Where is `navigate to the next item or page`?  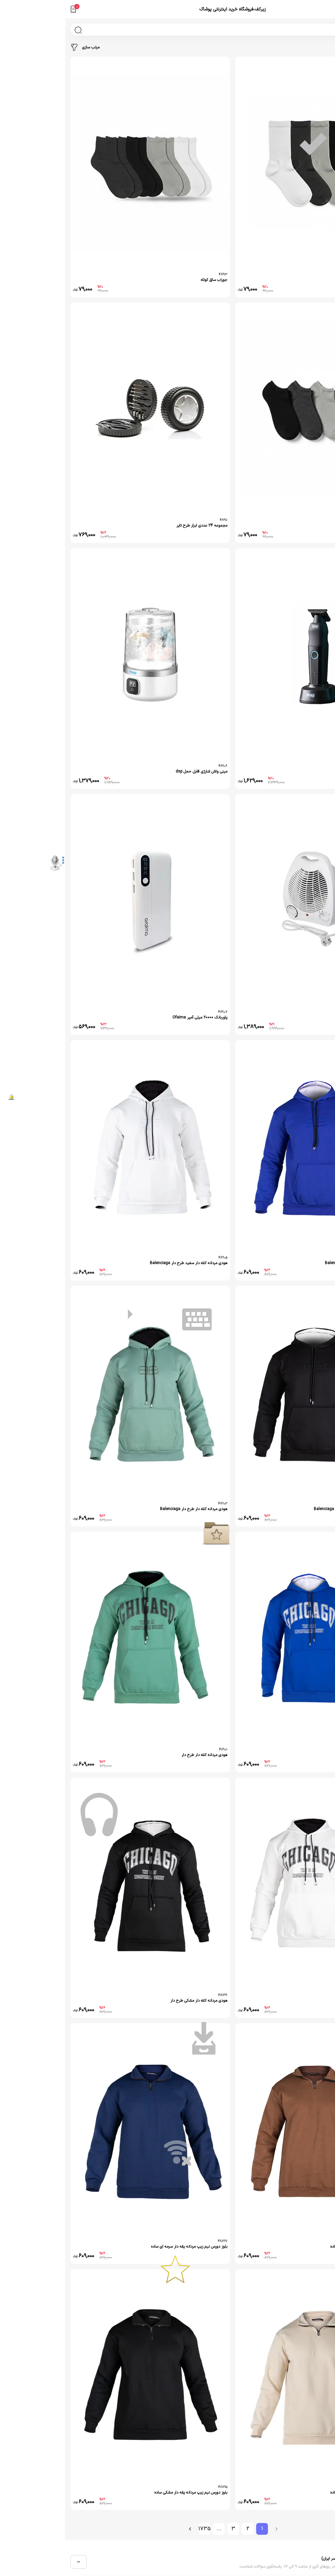
navigate to the next item or page is located at coordinates (130, 1314).